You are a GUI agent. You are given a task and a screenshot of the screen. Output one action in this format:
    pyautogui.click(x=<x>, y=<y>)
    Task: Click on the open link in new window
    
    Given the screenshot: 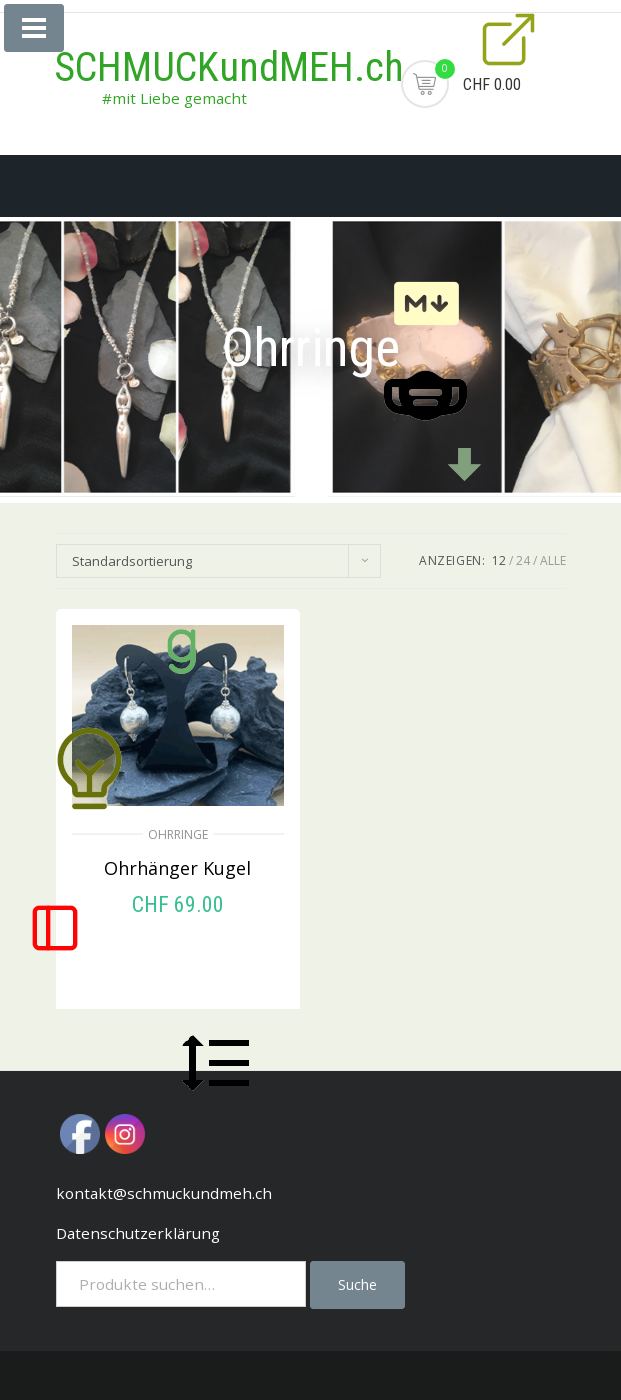 What is the action you would take?
    pyautogui.click(x=508, y=39)
    